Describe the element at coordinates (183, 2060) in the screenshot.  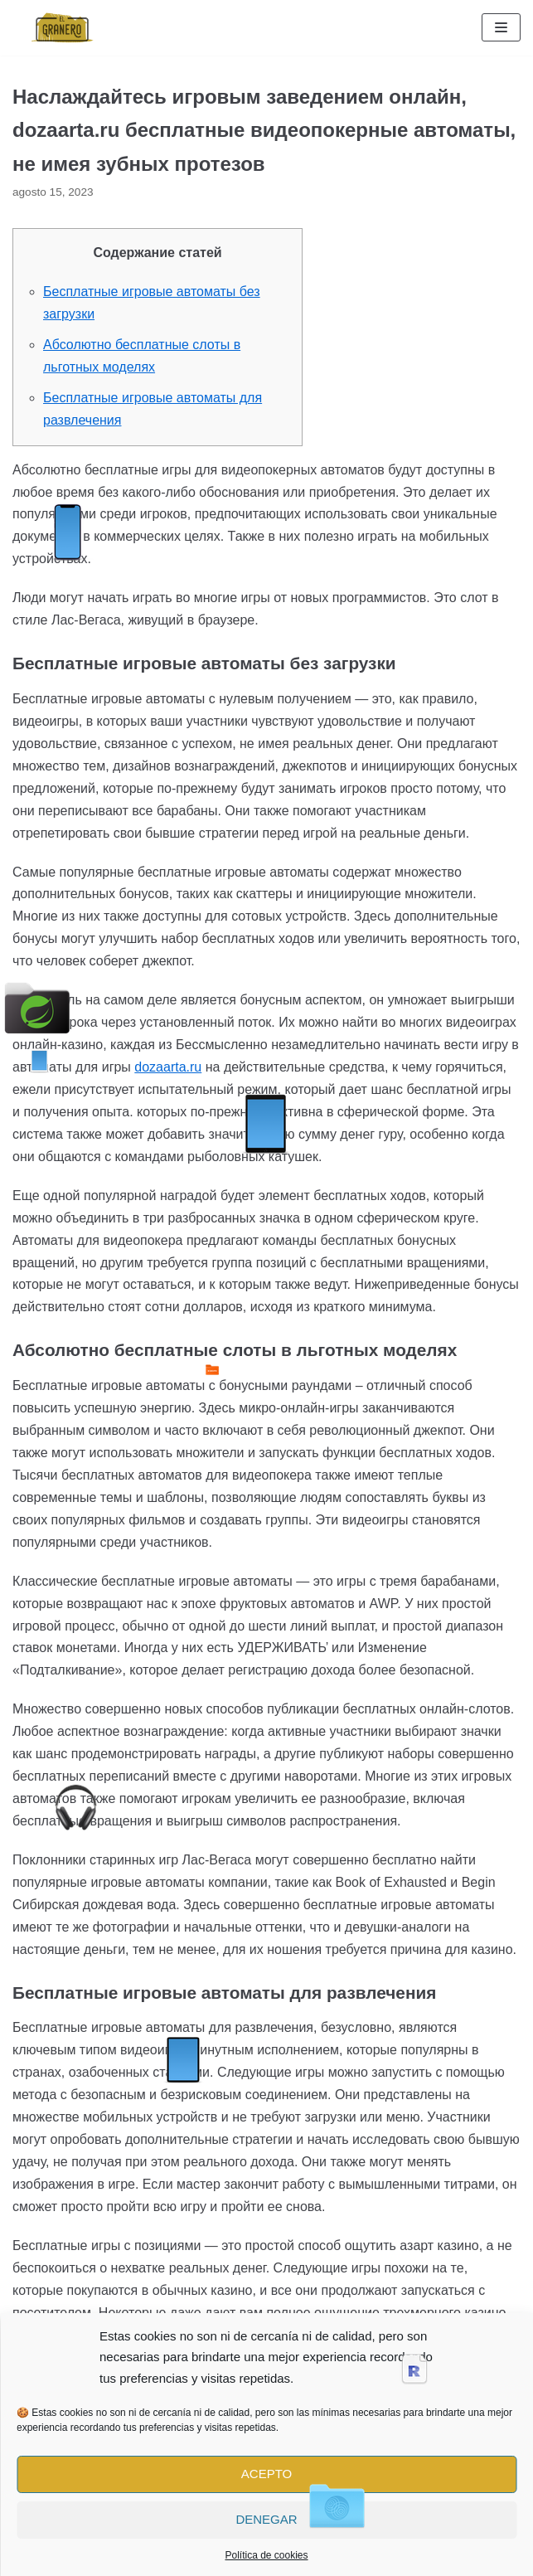
I see `iPad Air M2 device icon` at that location.